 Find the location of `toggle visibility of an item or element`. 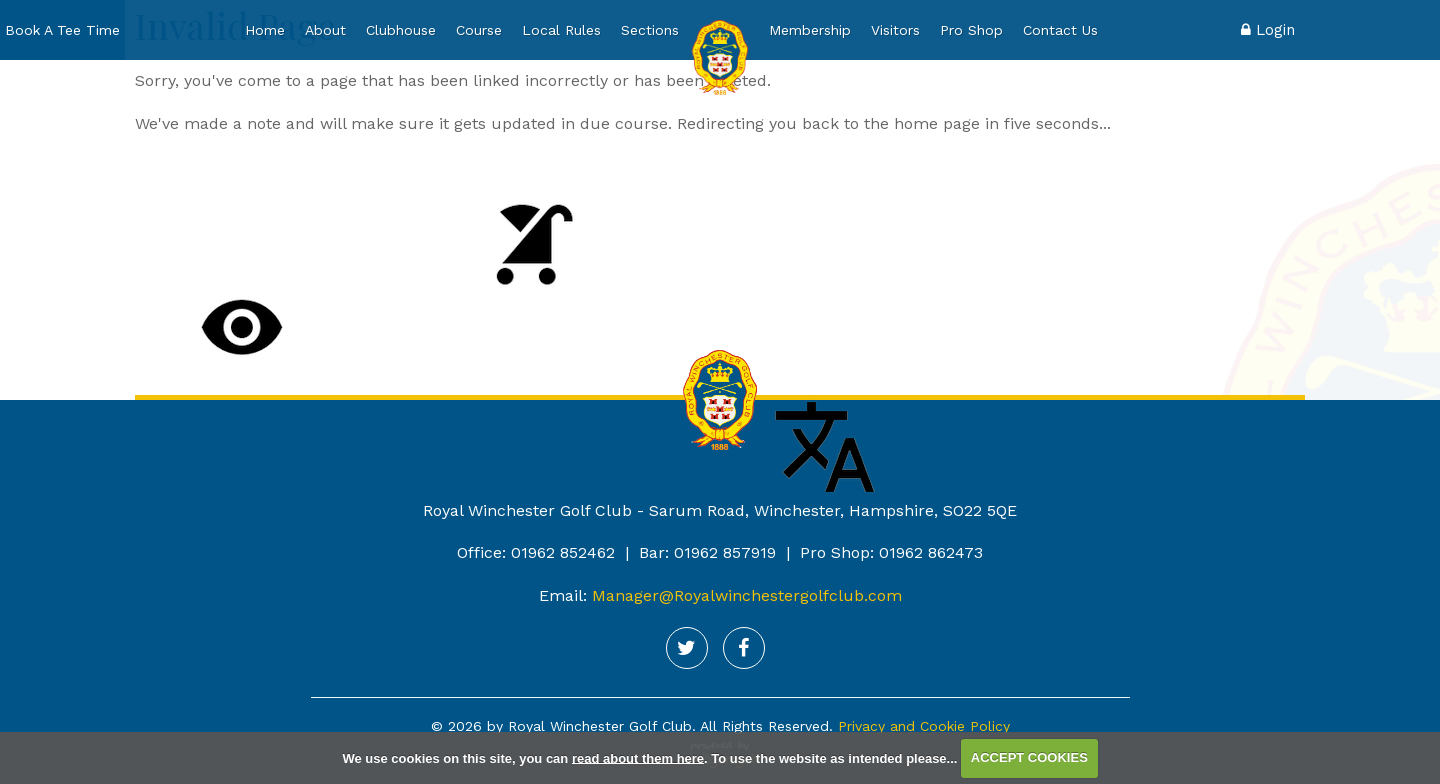

toggle visibility of an item or element is located at coordinates (242, 329).